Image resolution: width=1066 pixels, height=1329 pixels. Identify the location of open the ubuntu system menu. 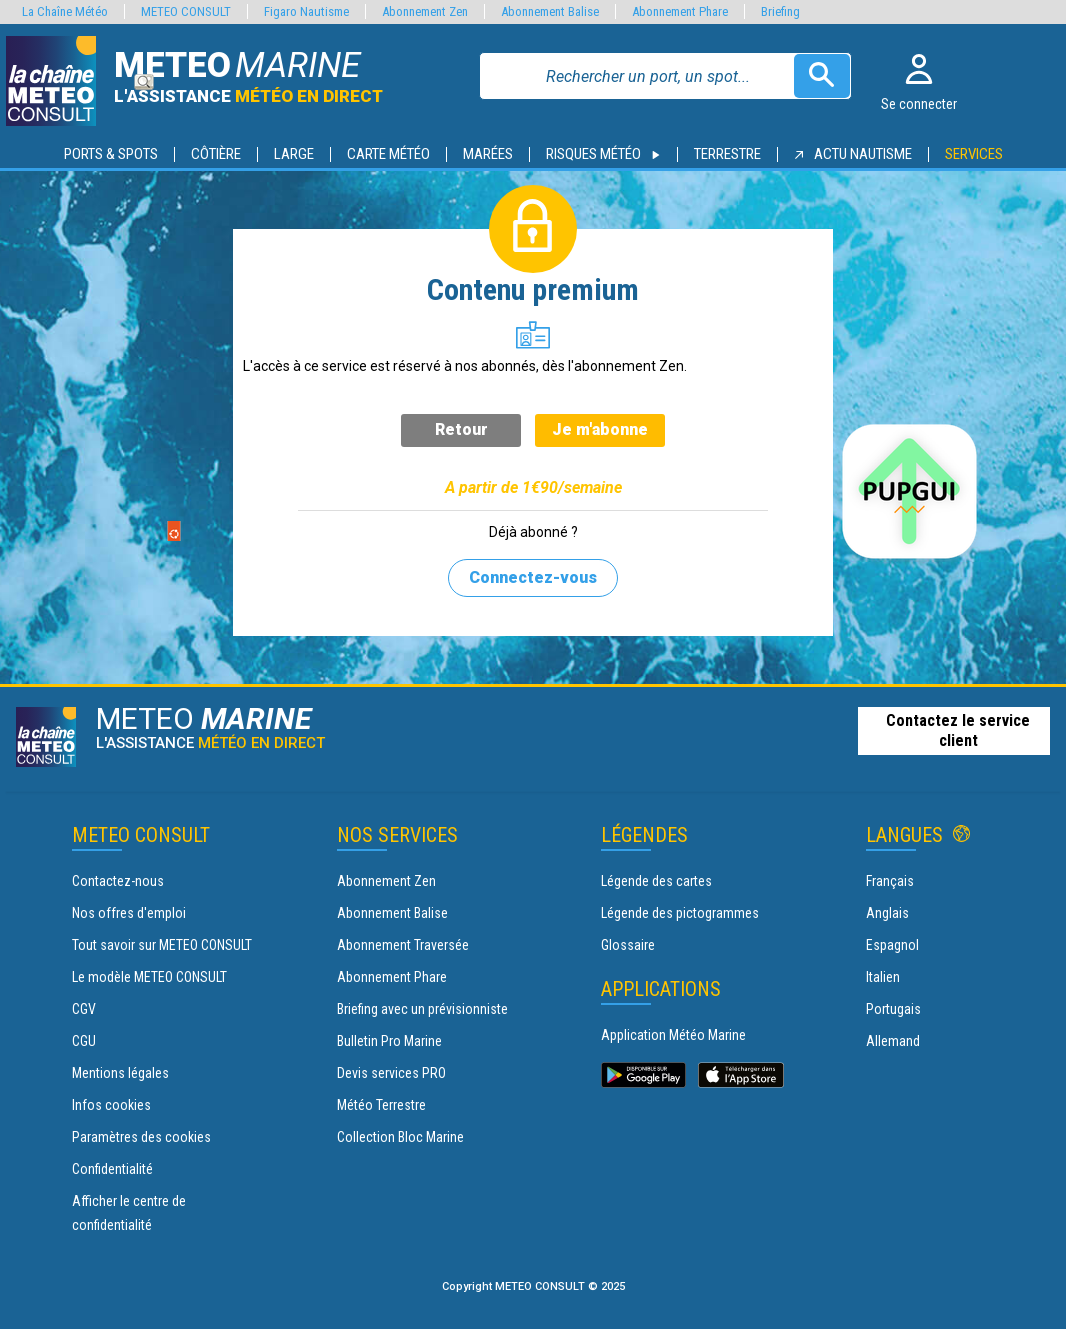
(174, 531).